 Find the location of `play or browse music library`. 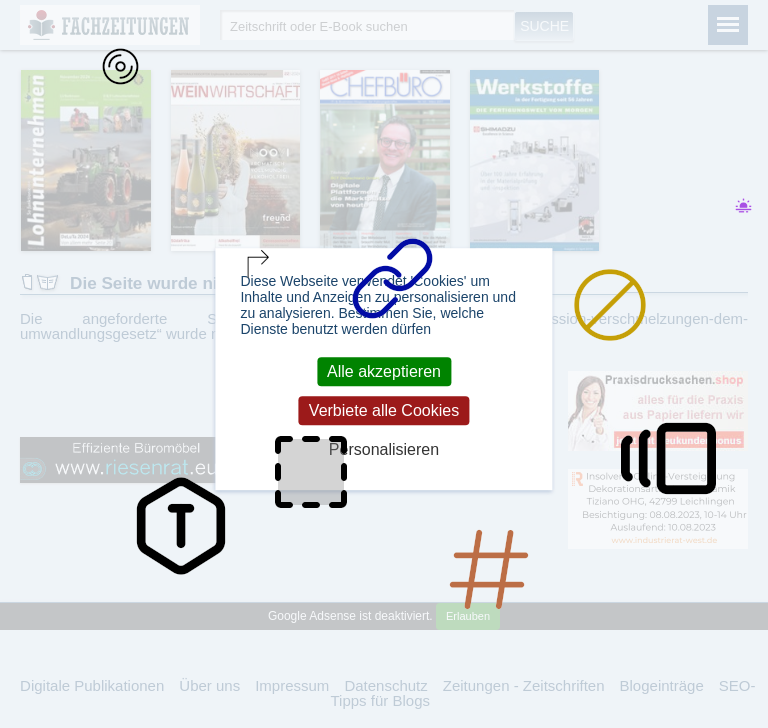

play or browse music library is located at coordinates (120, 66).